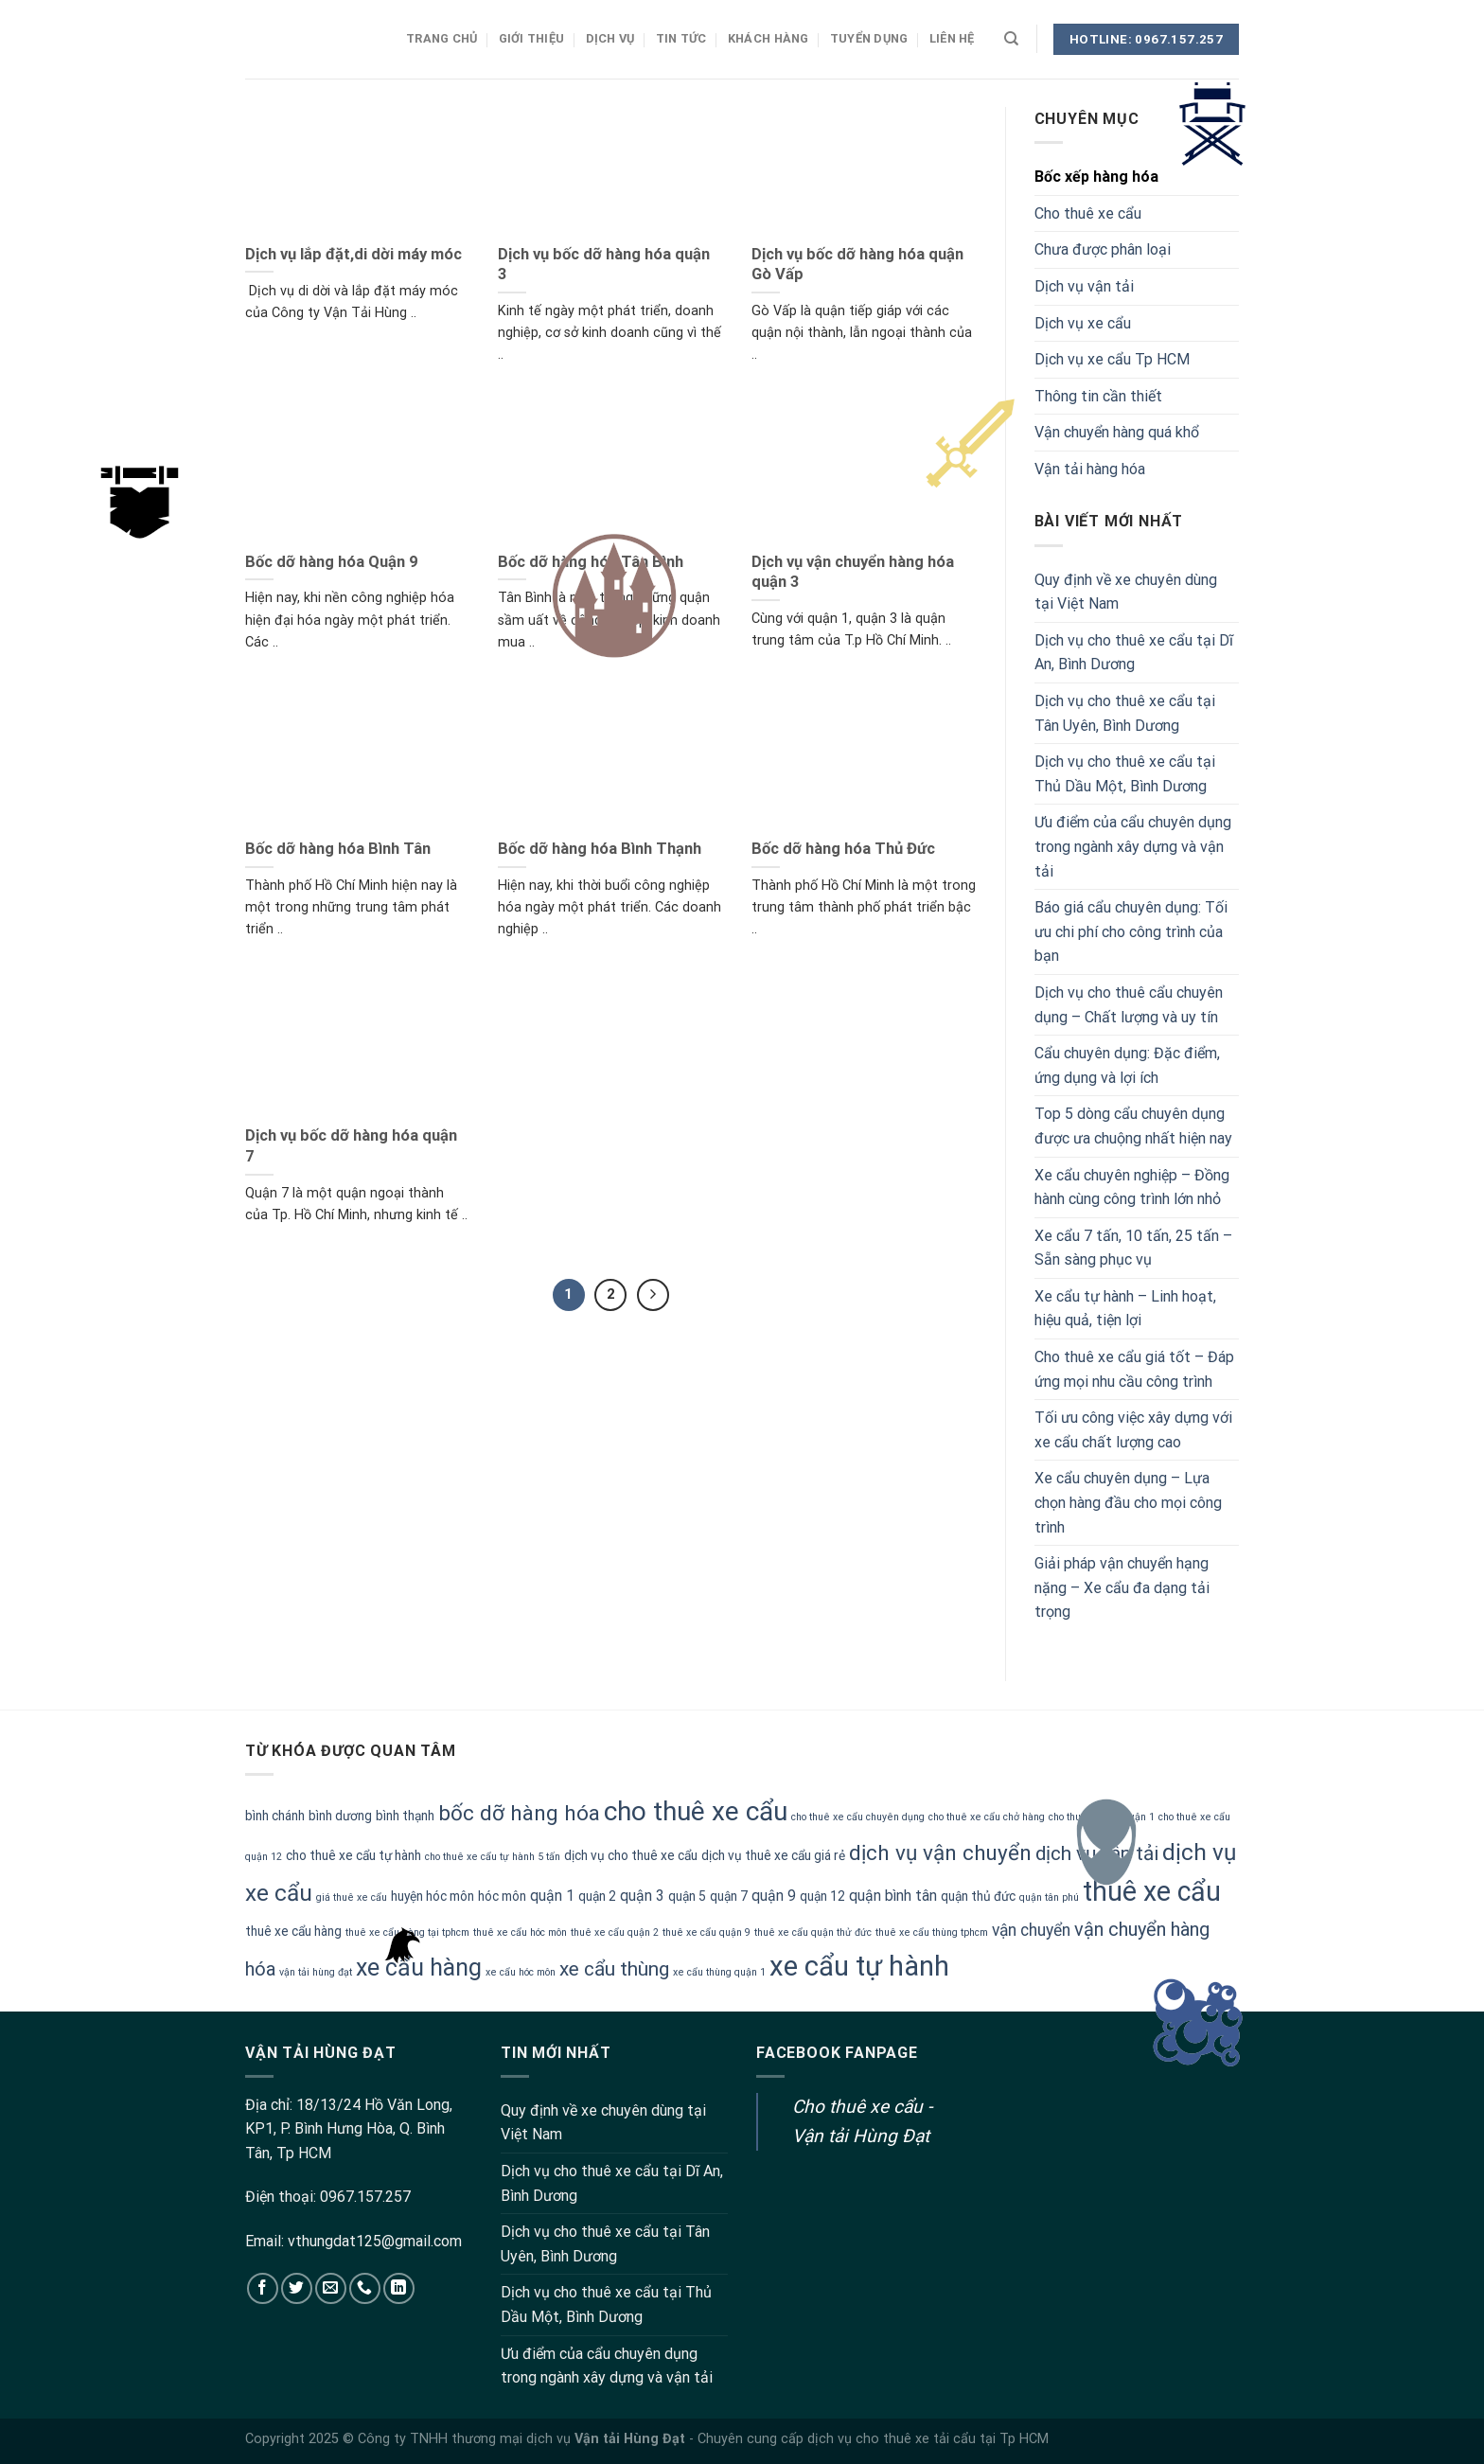 This screenshot has width=1484, height=2464. I want to click on indicates foam or bubbles effect in game, so click(1196, 2023).